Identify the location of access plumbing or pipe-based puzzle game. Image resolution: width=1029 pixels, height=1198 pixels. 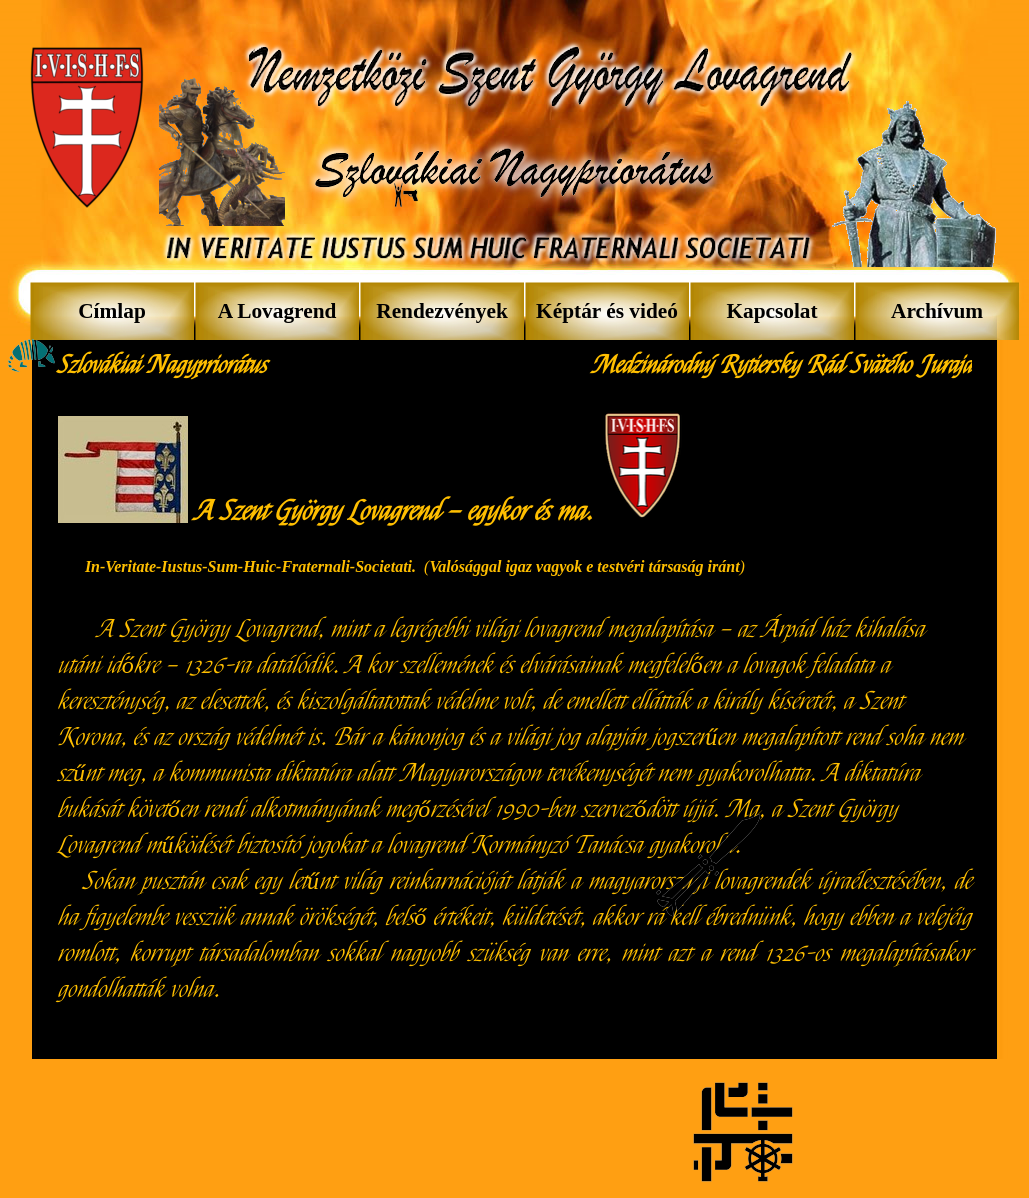
(743, 1132).